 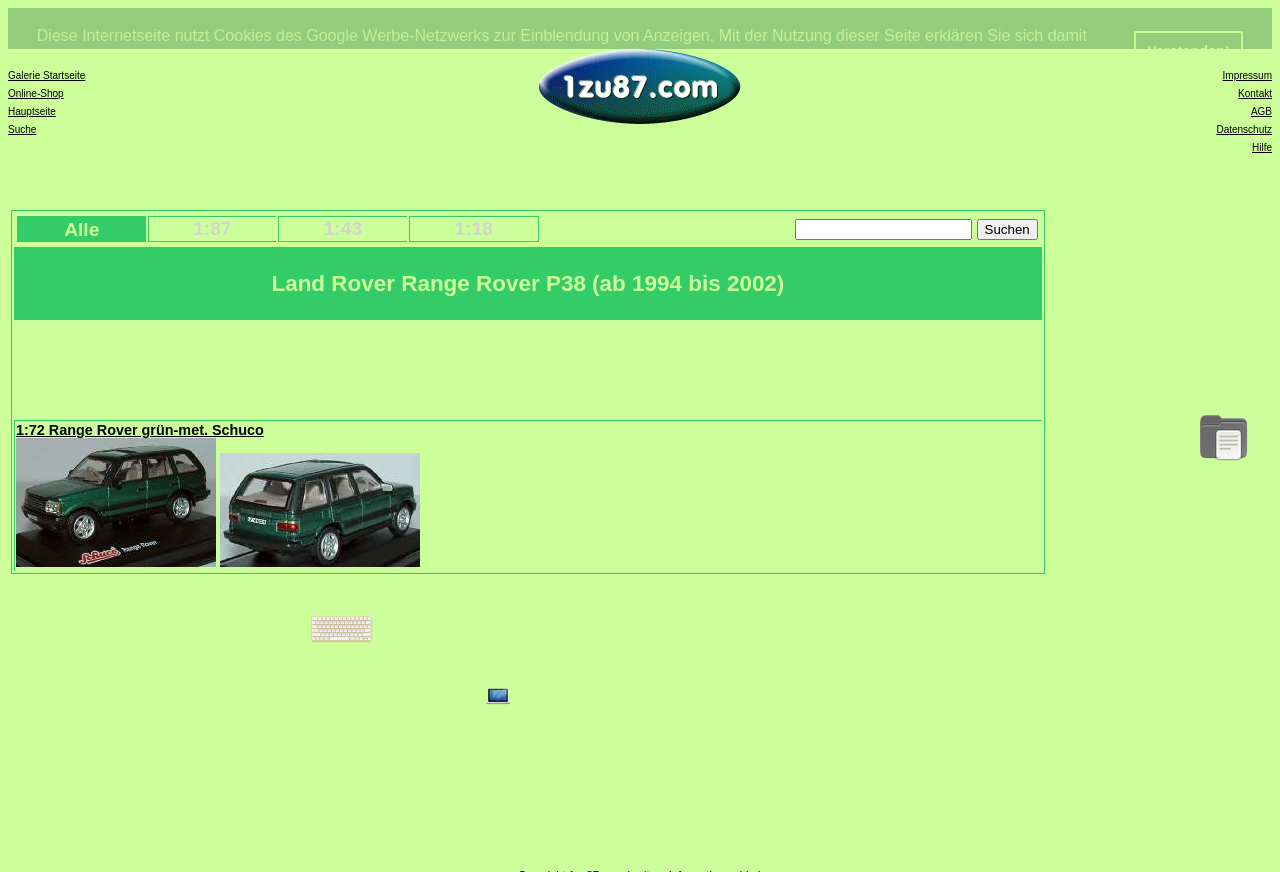 What do you see at coordinates (341, 628) in the screenshot?
I see `apple magic keyboard with touch id in yellow` at bounding box center [341, 628].